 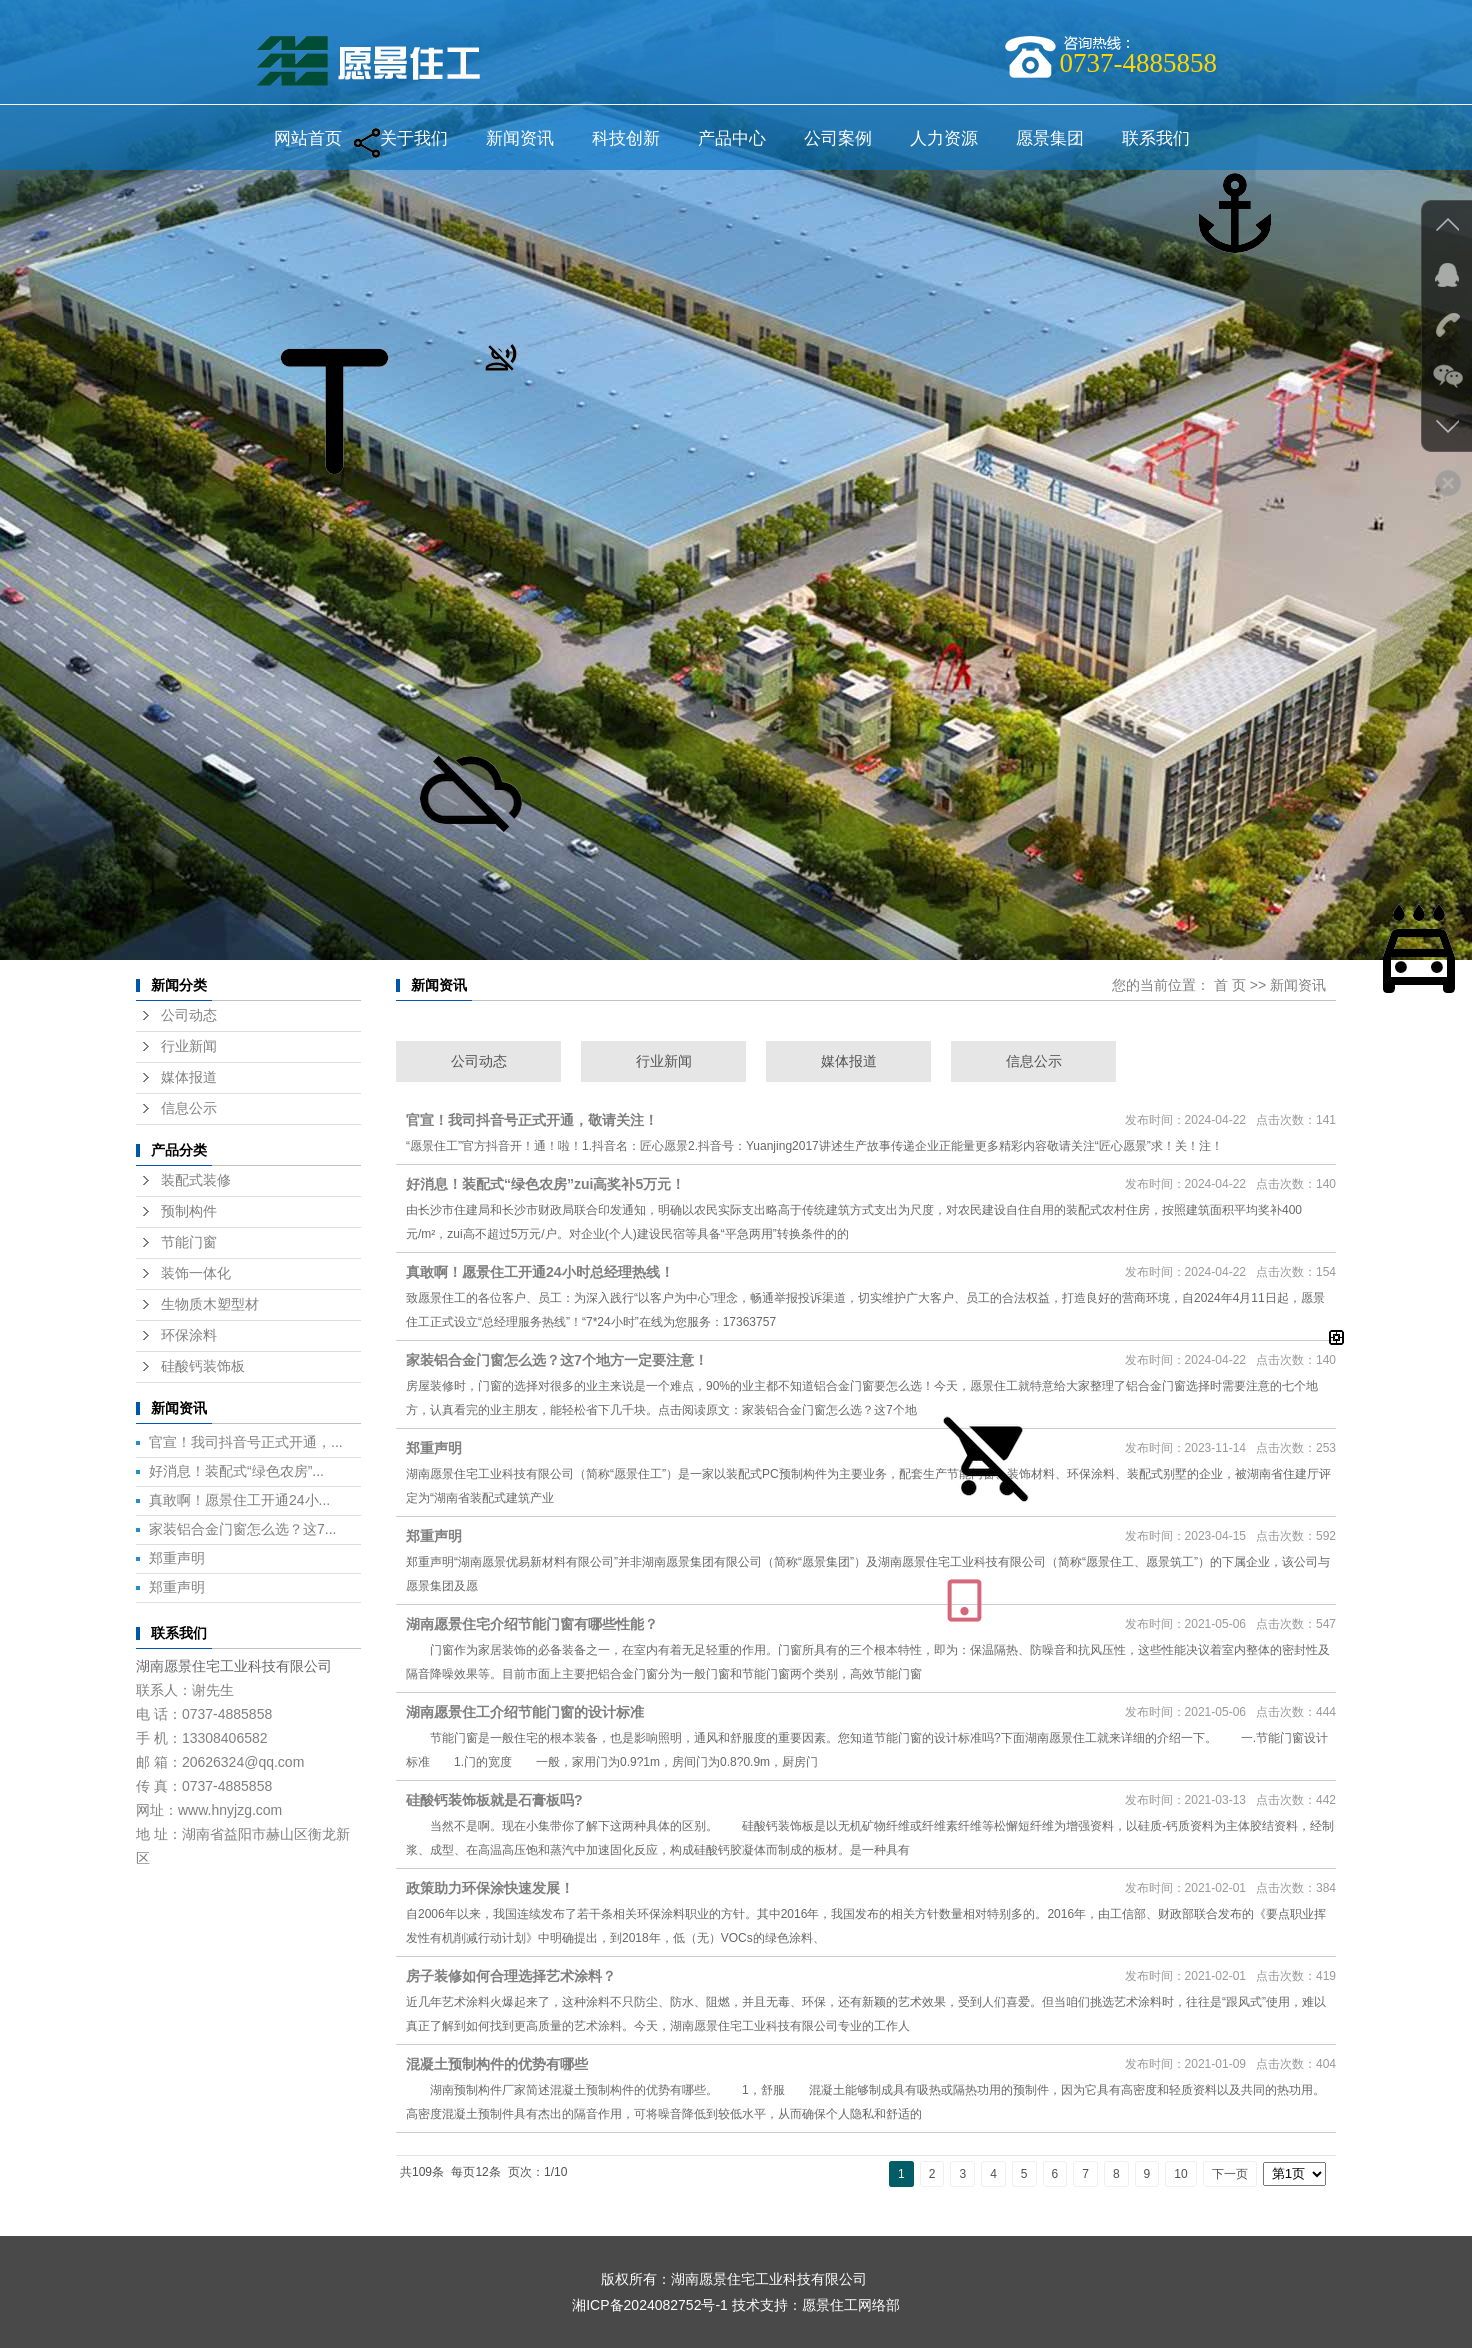 I want to click on remove item from shopping cart, so click(x=988, y=1457).